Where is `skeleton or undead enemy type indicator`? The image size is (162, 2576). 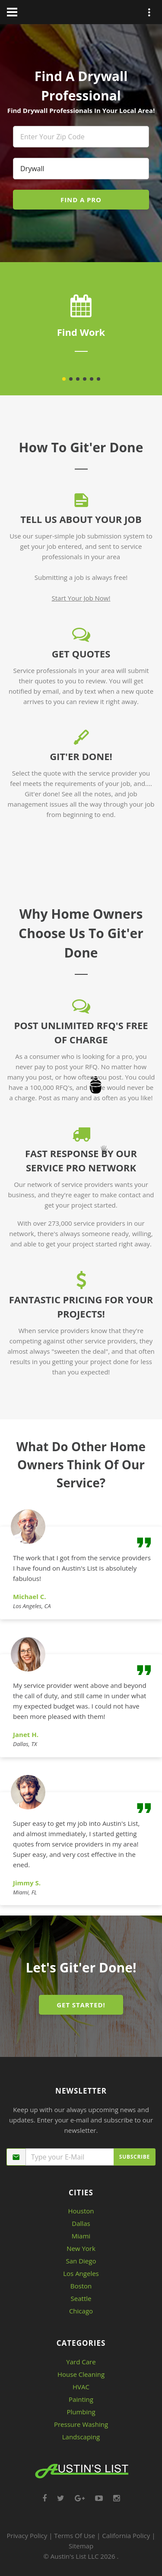 skeleton or undead enemy type indicator is located at coordinates (104, 1149).